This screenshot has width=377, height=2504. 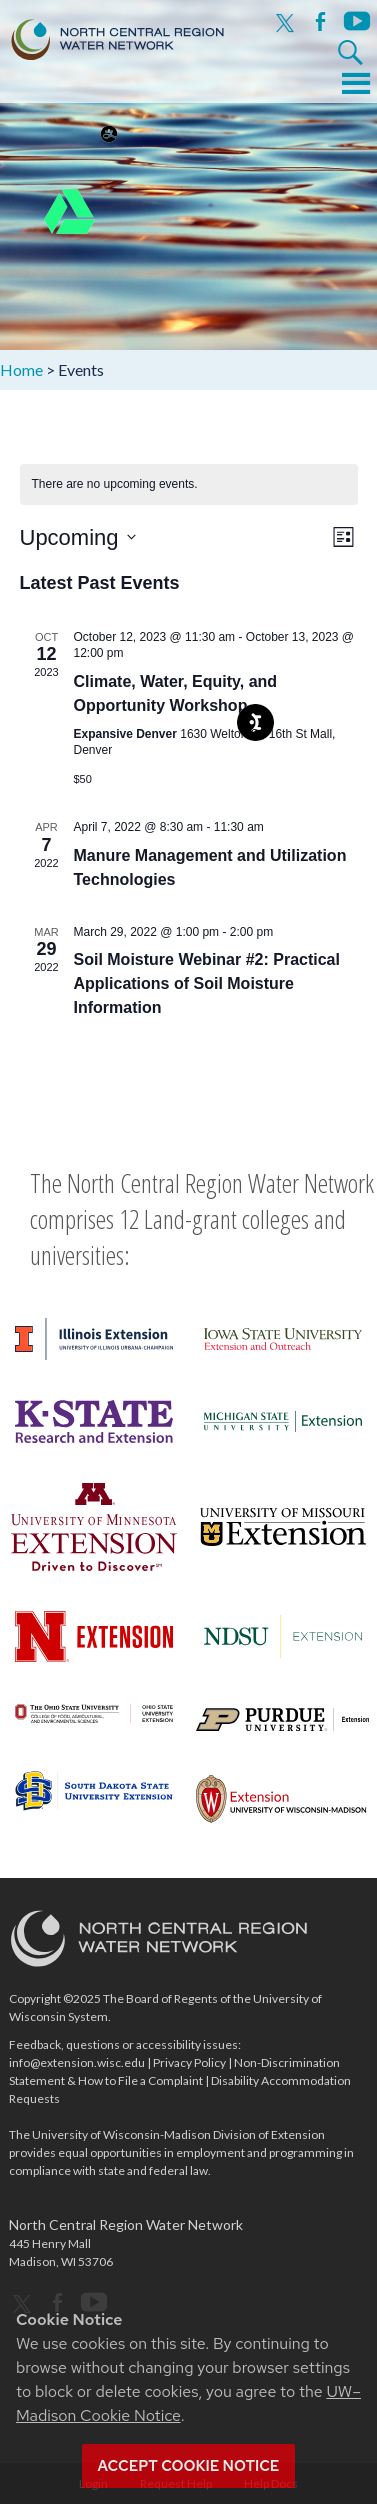 What do you see at coordinates (255, 722) in the screenshot?
I see `mantine UI framework logo` at bounding box center [255, 722].